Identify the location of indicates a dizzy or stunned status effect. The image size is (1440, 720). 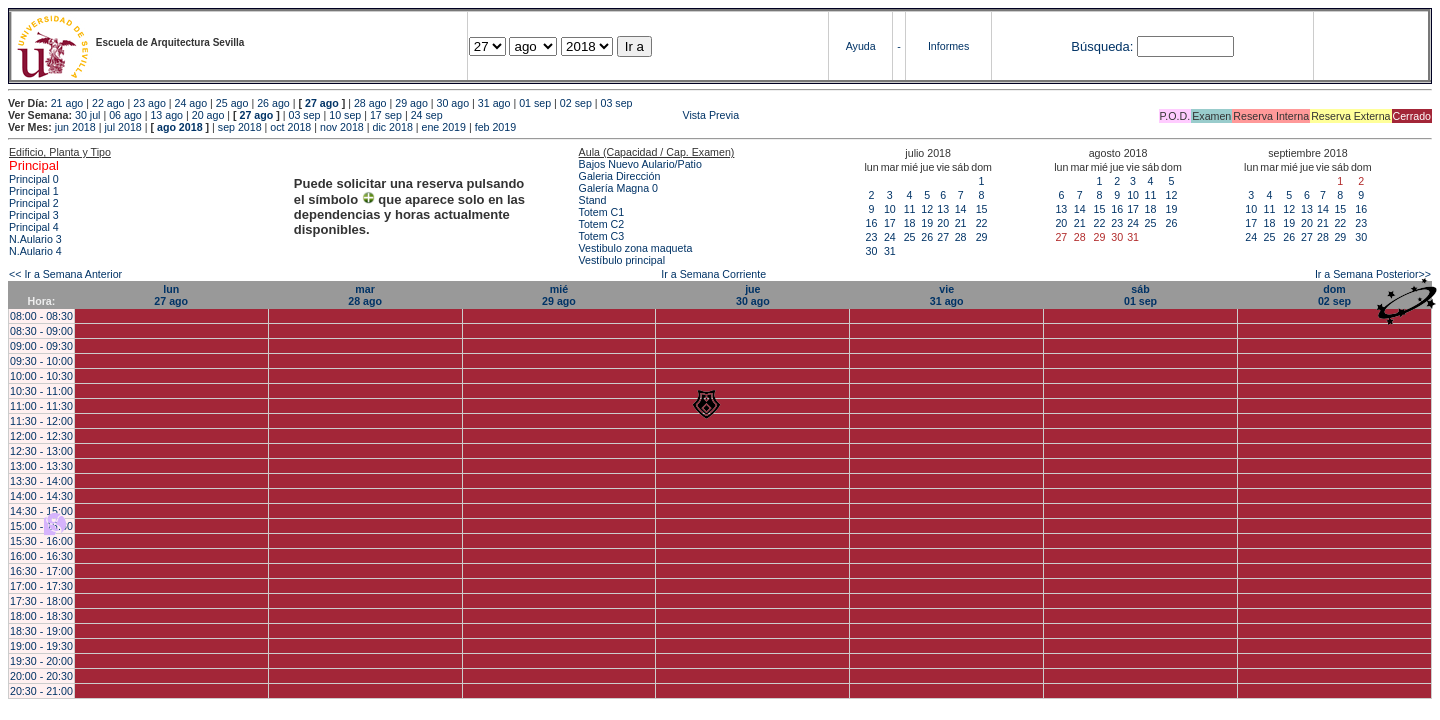
(1406, 301).